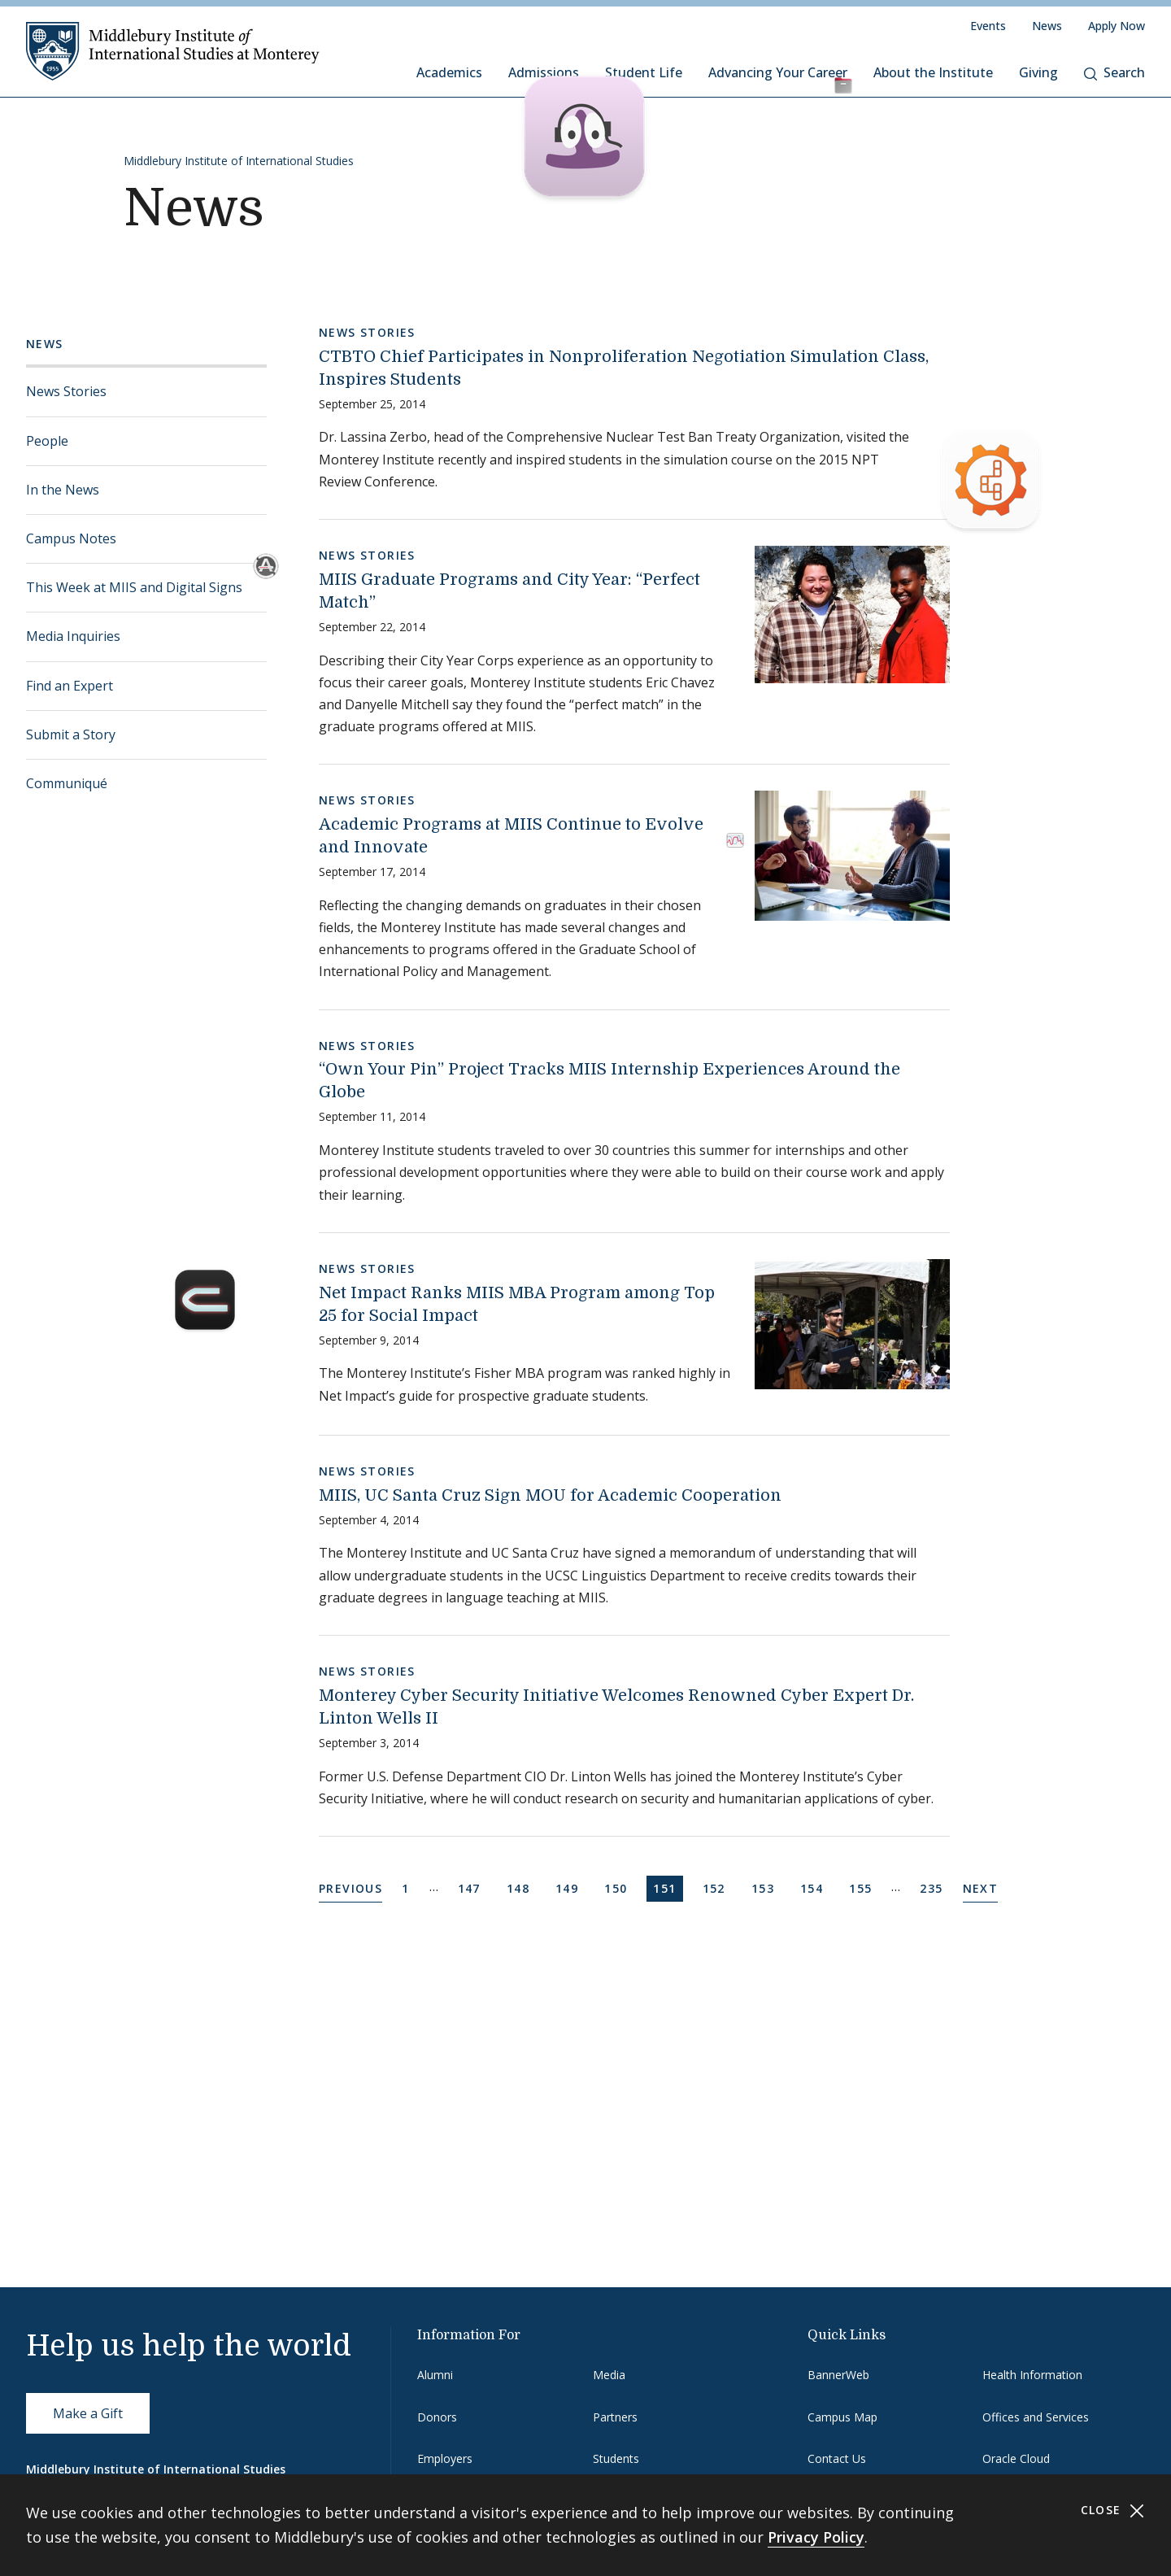  What do you see at coordinates (735, 840) in the screenshot?
I see `view power usage statistics and graphs` at bounding box center [735, 840].